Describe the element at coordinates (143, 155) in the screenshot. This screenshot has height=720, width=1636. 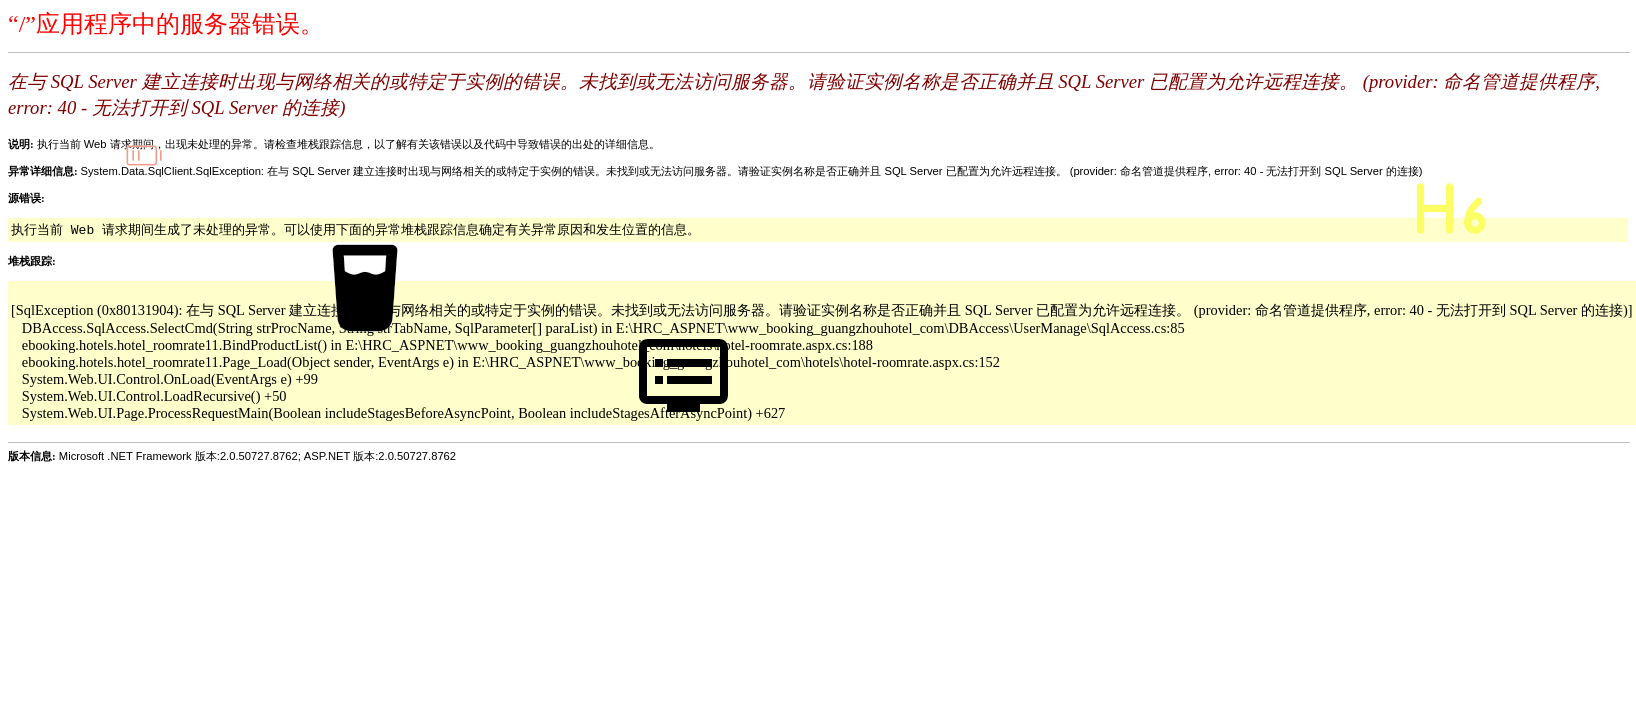
I see `indicates medium battery level` at that location.